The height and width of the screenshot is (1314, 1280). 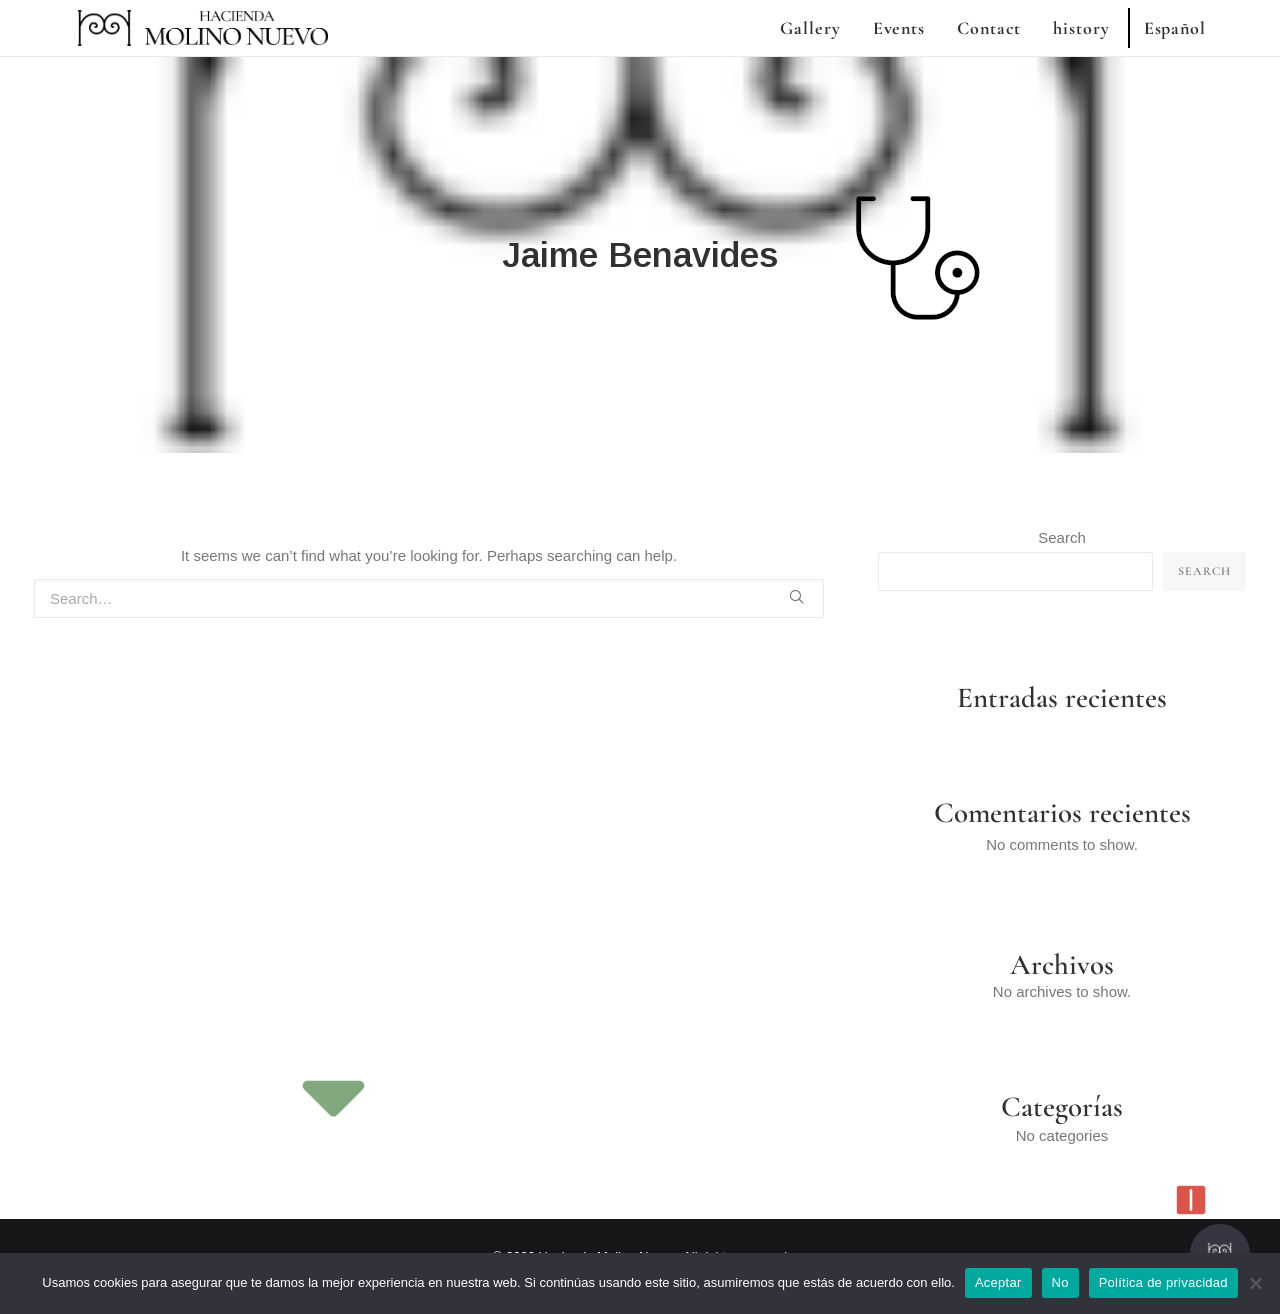 What do you see at coordinates (908, 253) in the screenshot?
I see `access health or medical features` at bounding box center [908, 253].